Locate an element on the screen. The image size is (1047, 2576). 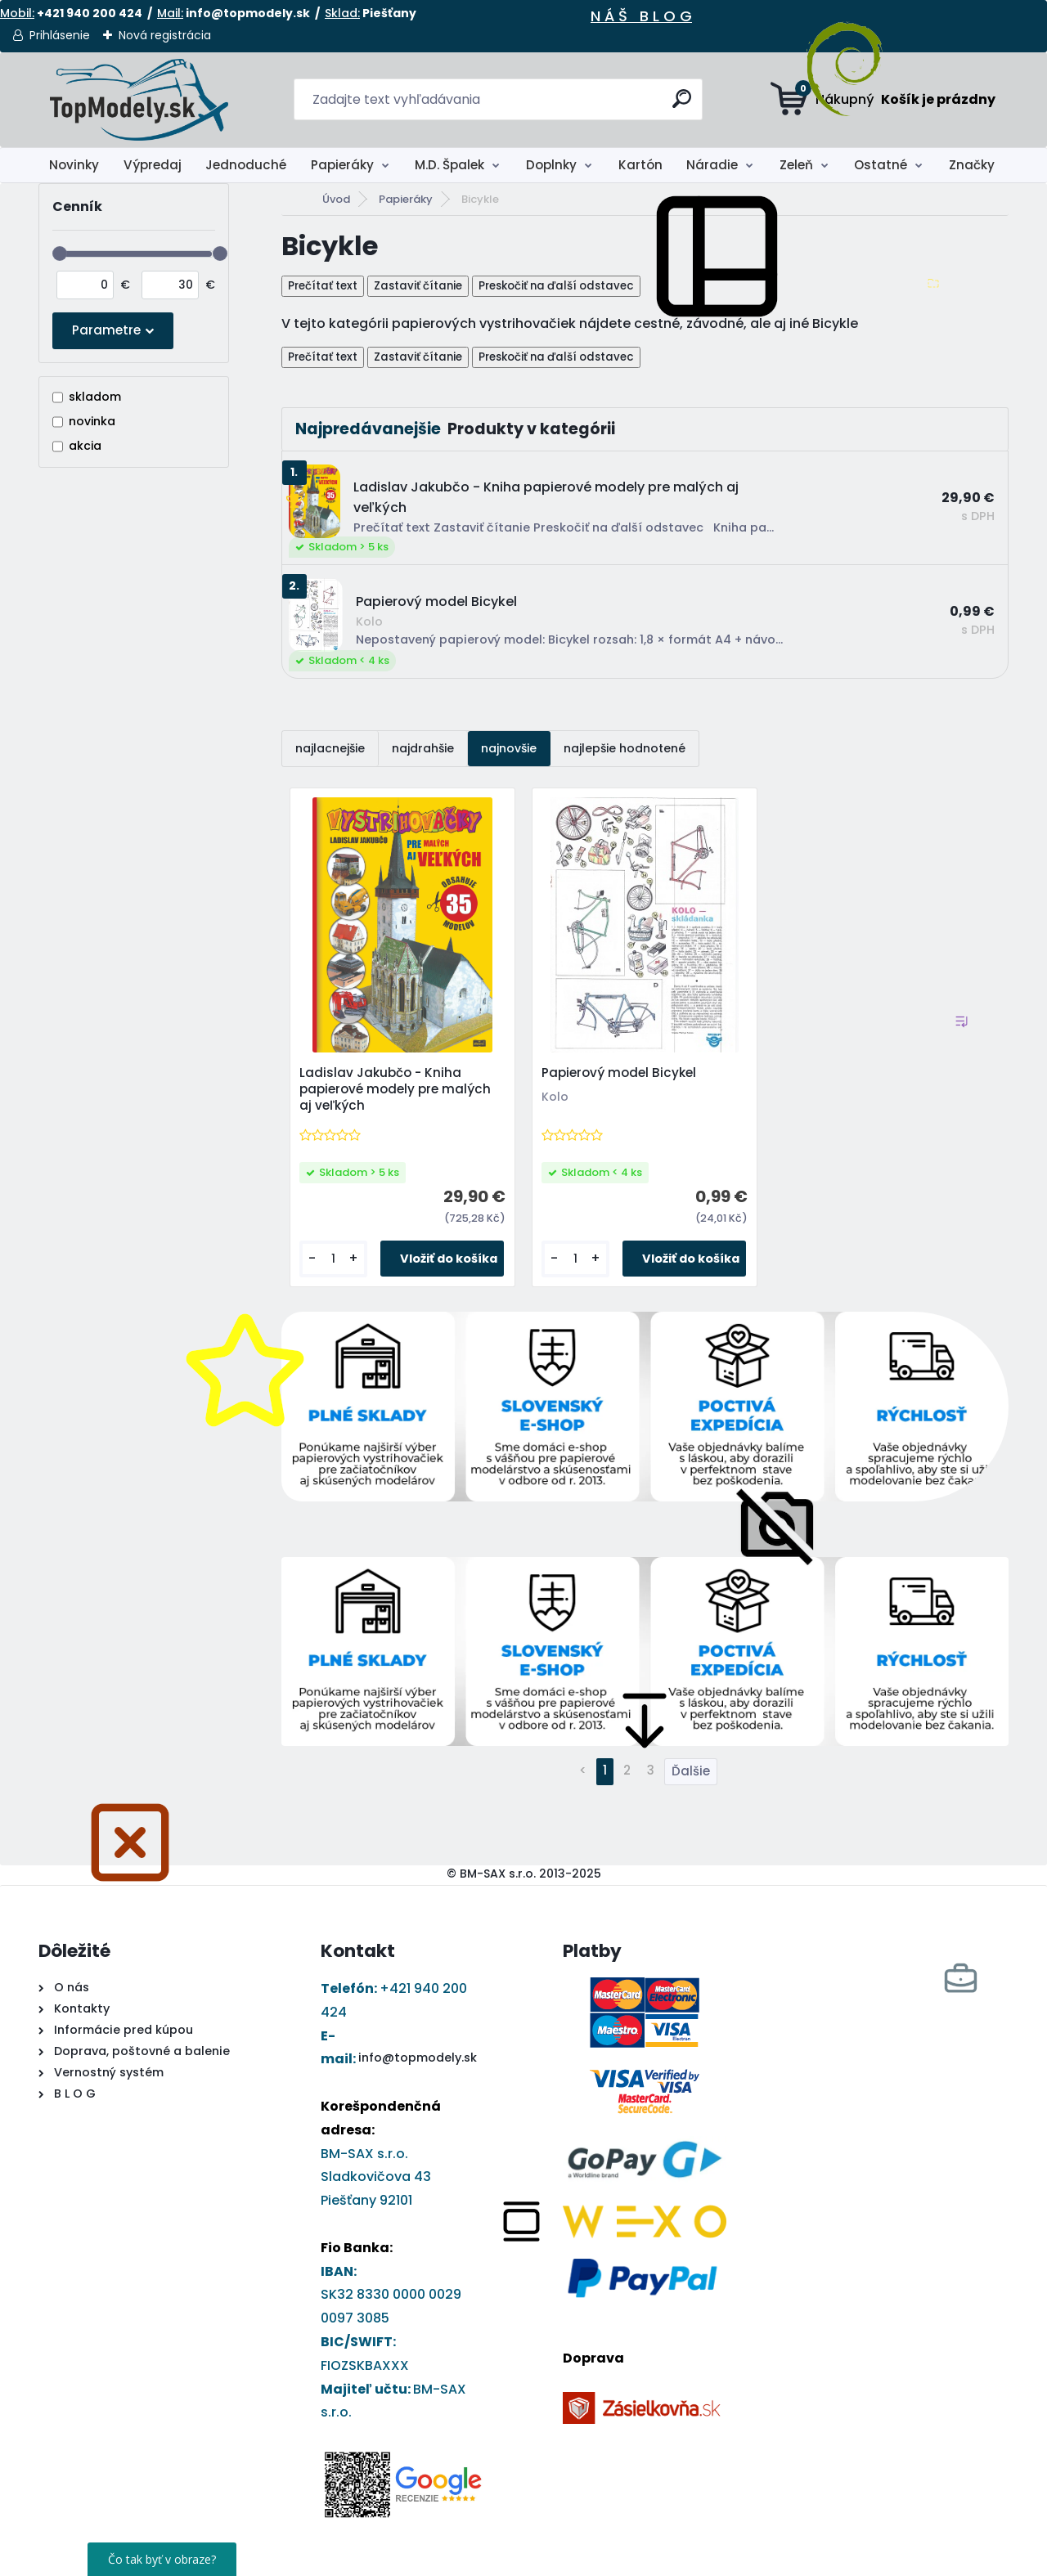
photography not allowed in this area is located at coordinates (777, 1524).